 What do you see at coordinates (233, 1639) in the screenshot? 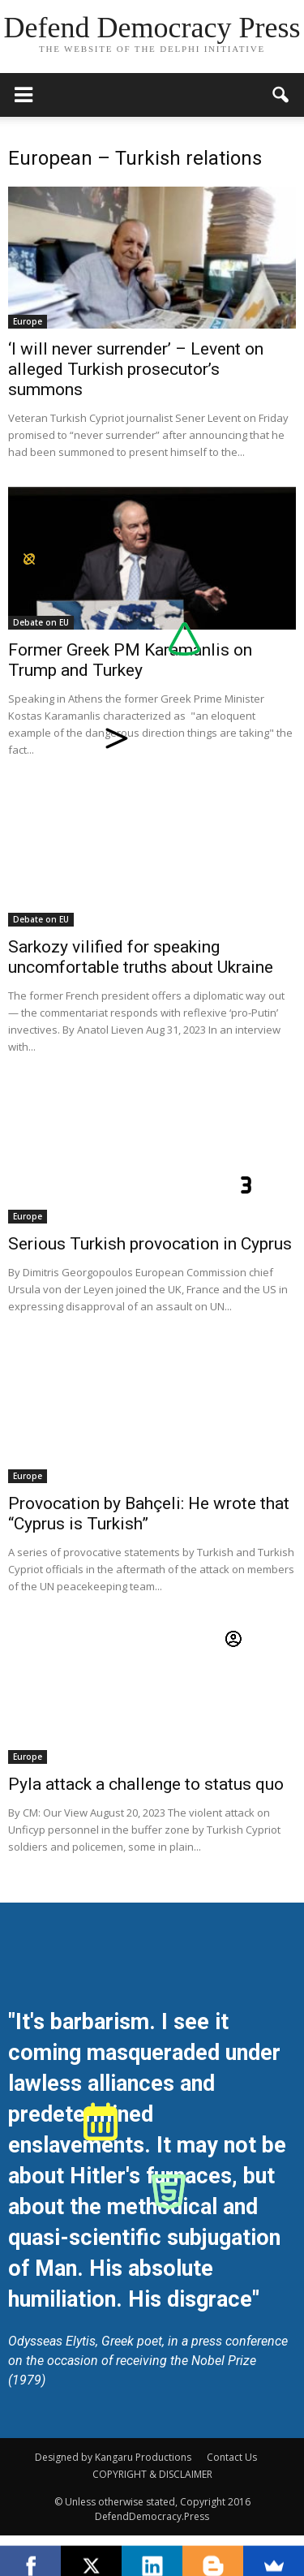
I see `access your profile or account settings` at bounding box center [233, 1639].